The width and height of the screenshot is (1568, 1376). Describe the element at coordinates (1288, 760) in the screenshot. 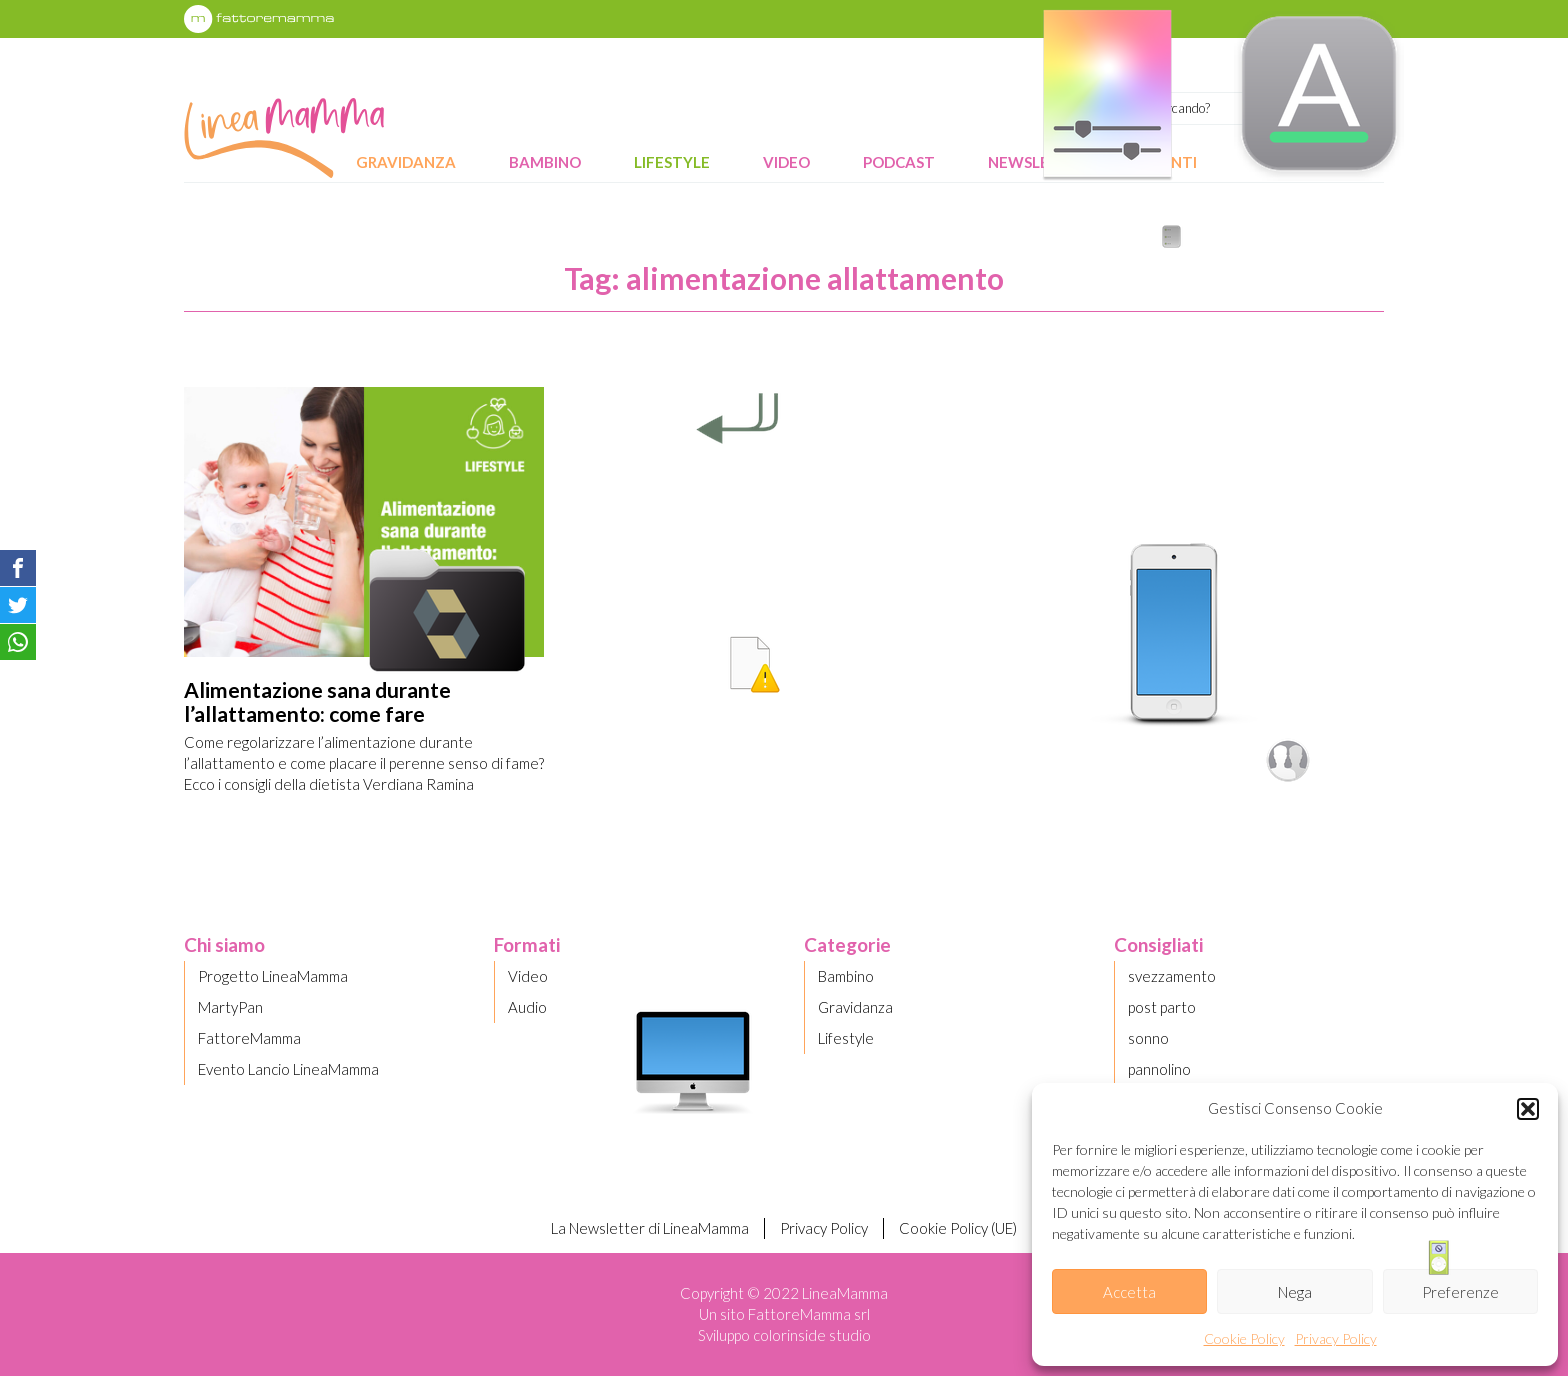

I see `manage user groups` at that location.